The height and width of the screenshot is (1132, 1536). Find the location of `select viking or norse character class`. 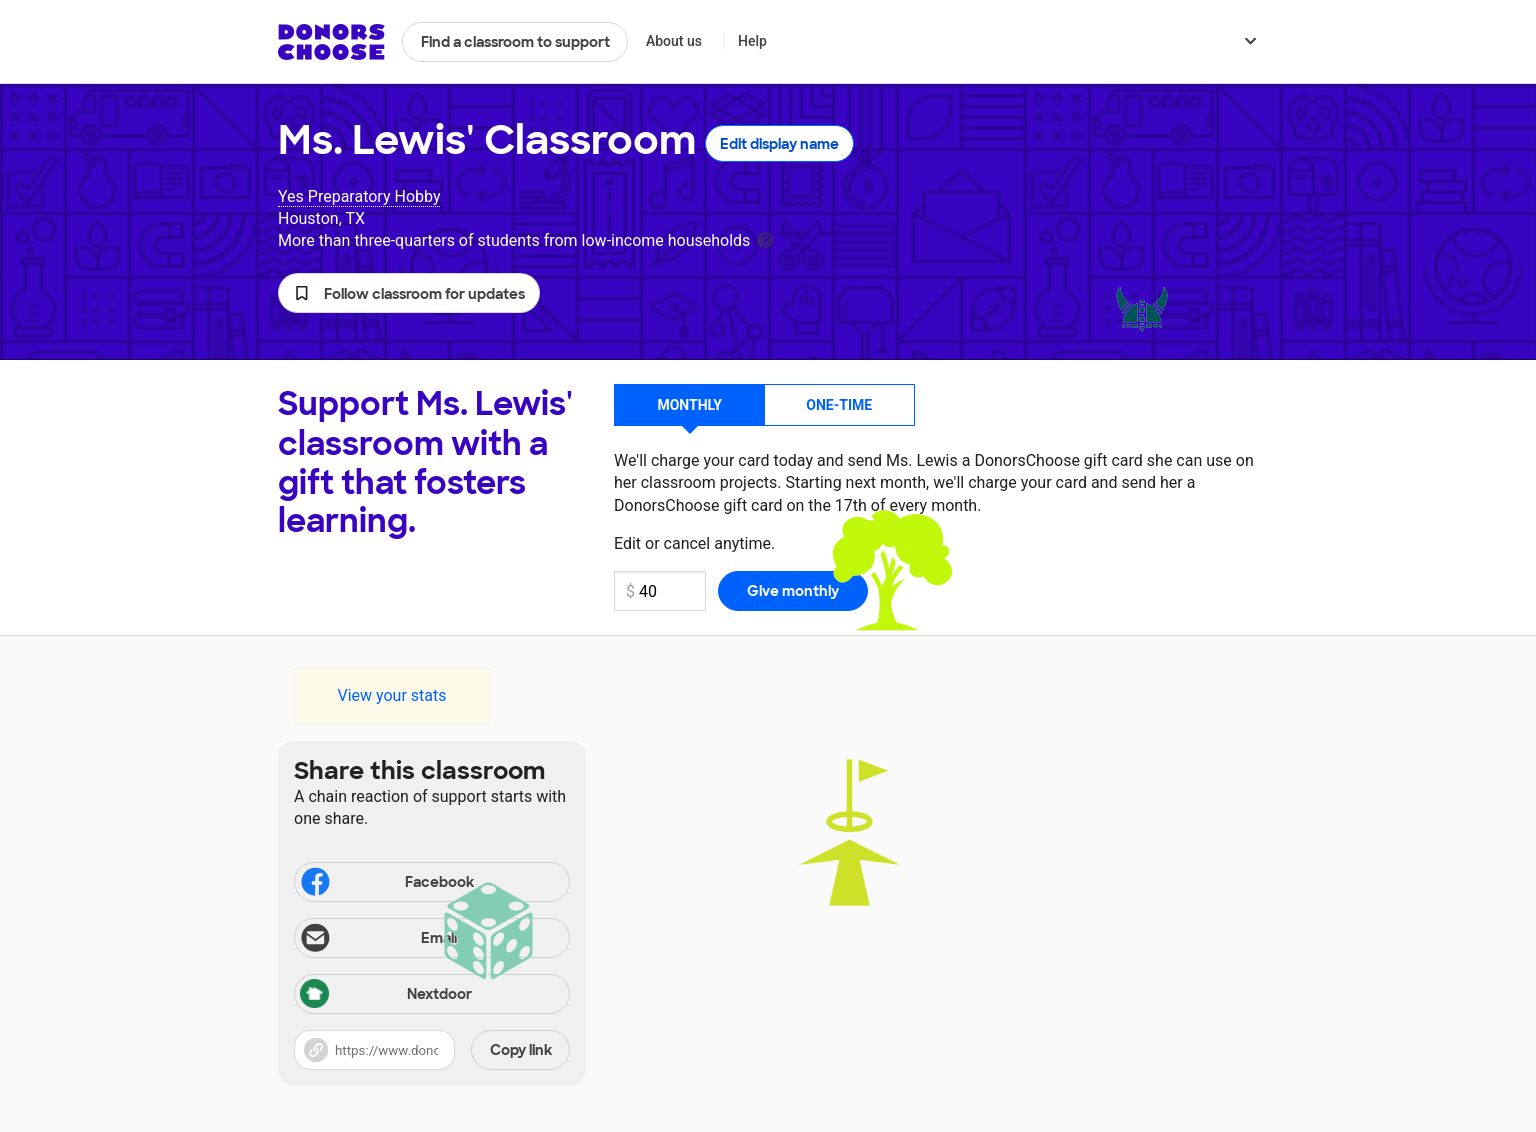

select viking or norse character class is located at coordinates (1142, 308).